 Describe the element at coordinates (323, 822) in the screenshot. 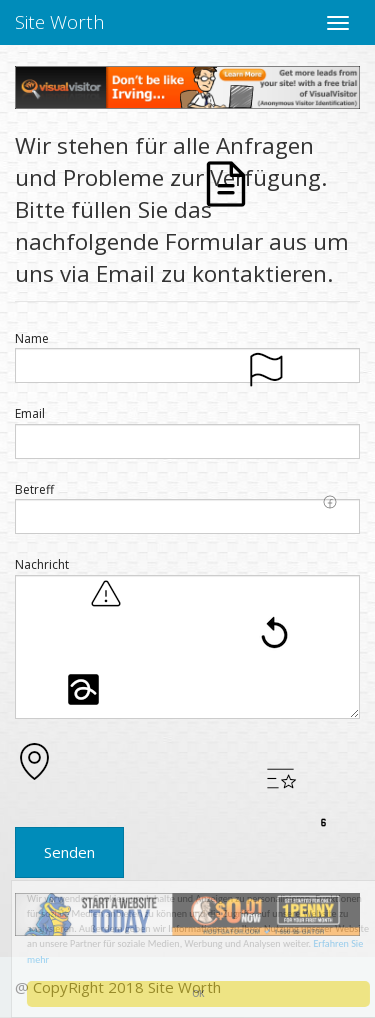

I see `indicates item number 6 in a list or sequence` at that location.